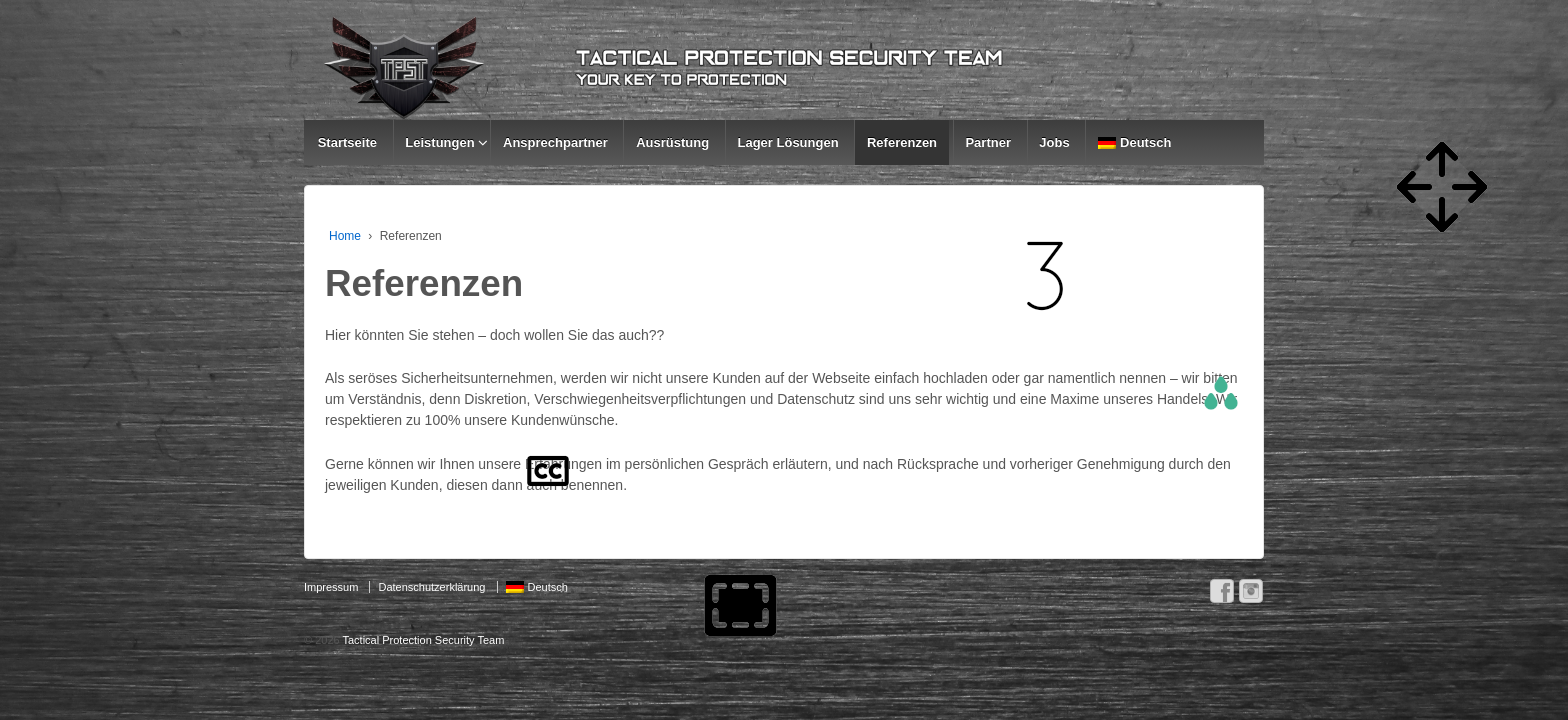 This screenshot has width=1568, height=720. Describe the element at coordinates (548, 471) in the screenshot. I see `enable closed captions for video content` at that location.